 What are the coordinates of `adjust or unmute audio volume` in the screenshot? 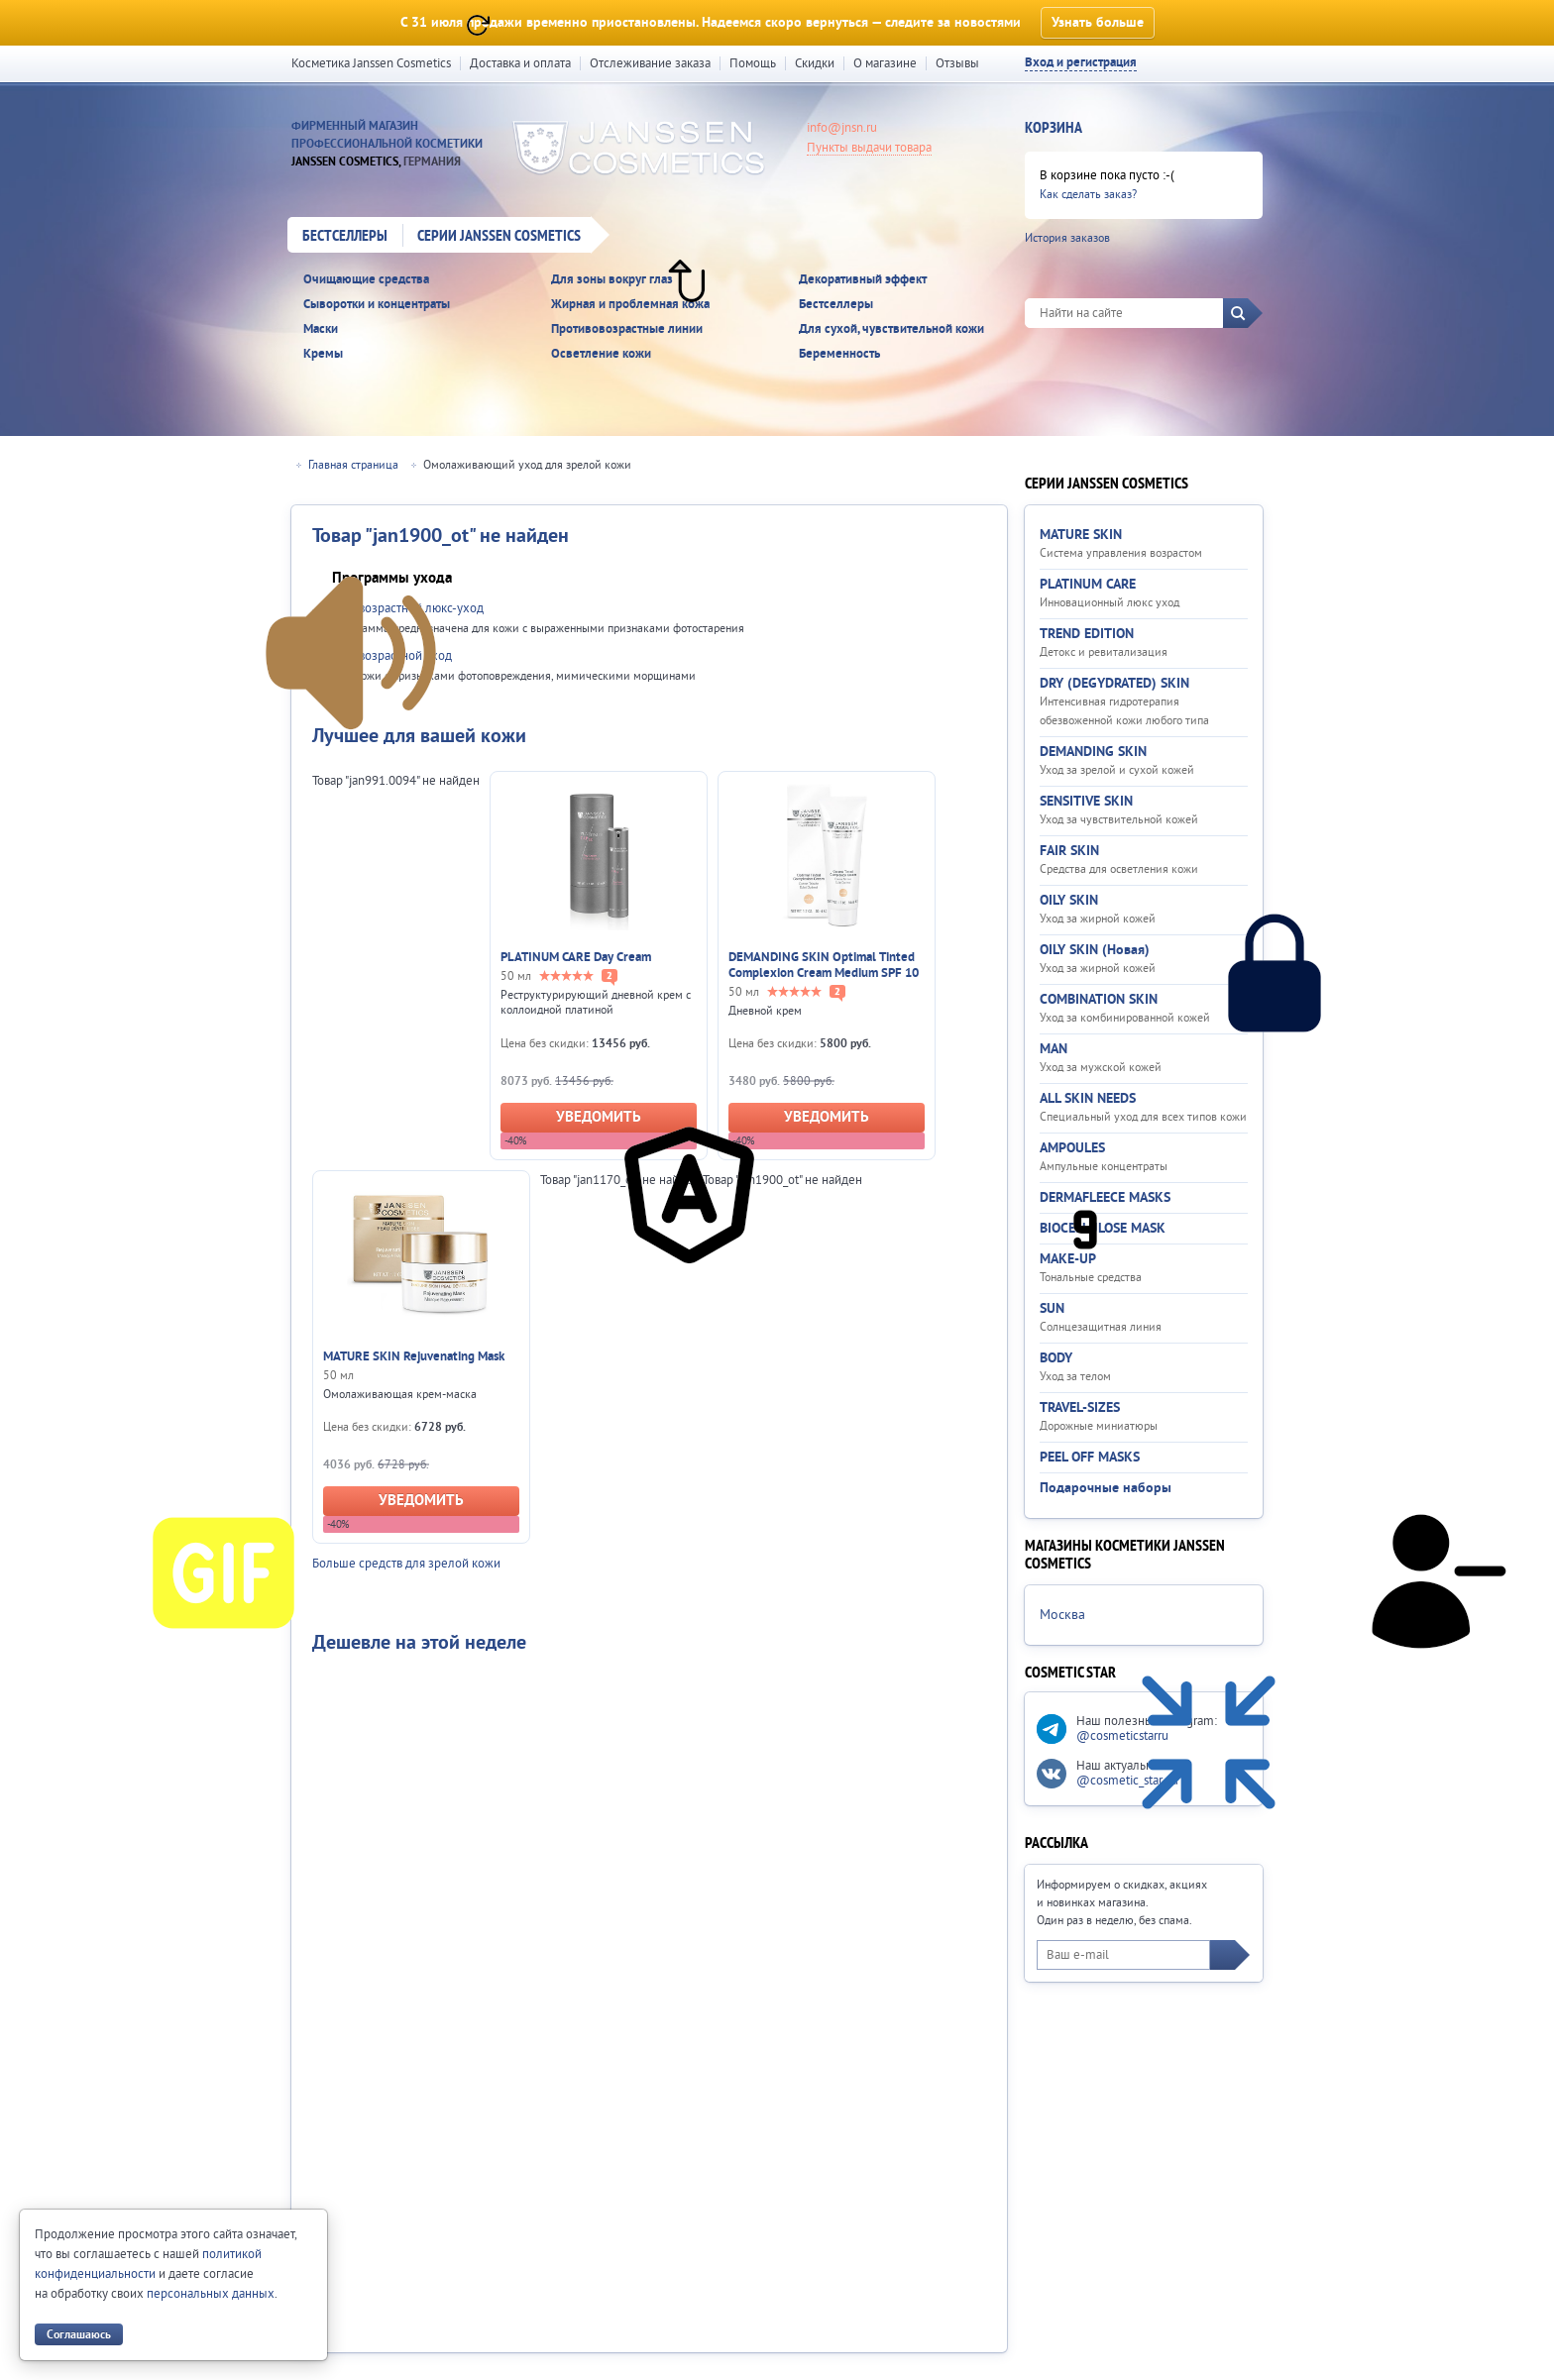 It's located at (351, 653).